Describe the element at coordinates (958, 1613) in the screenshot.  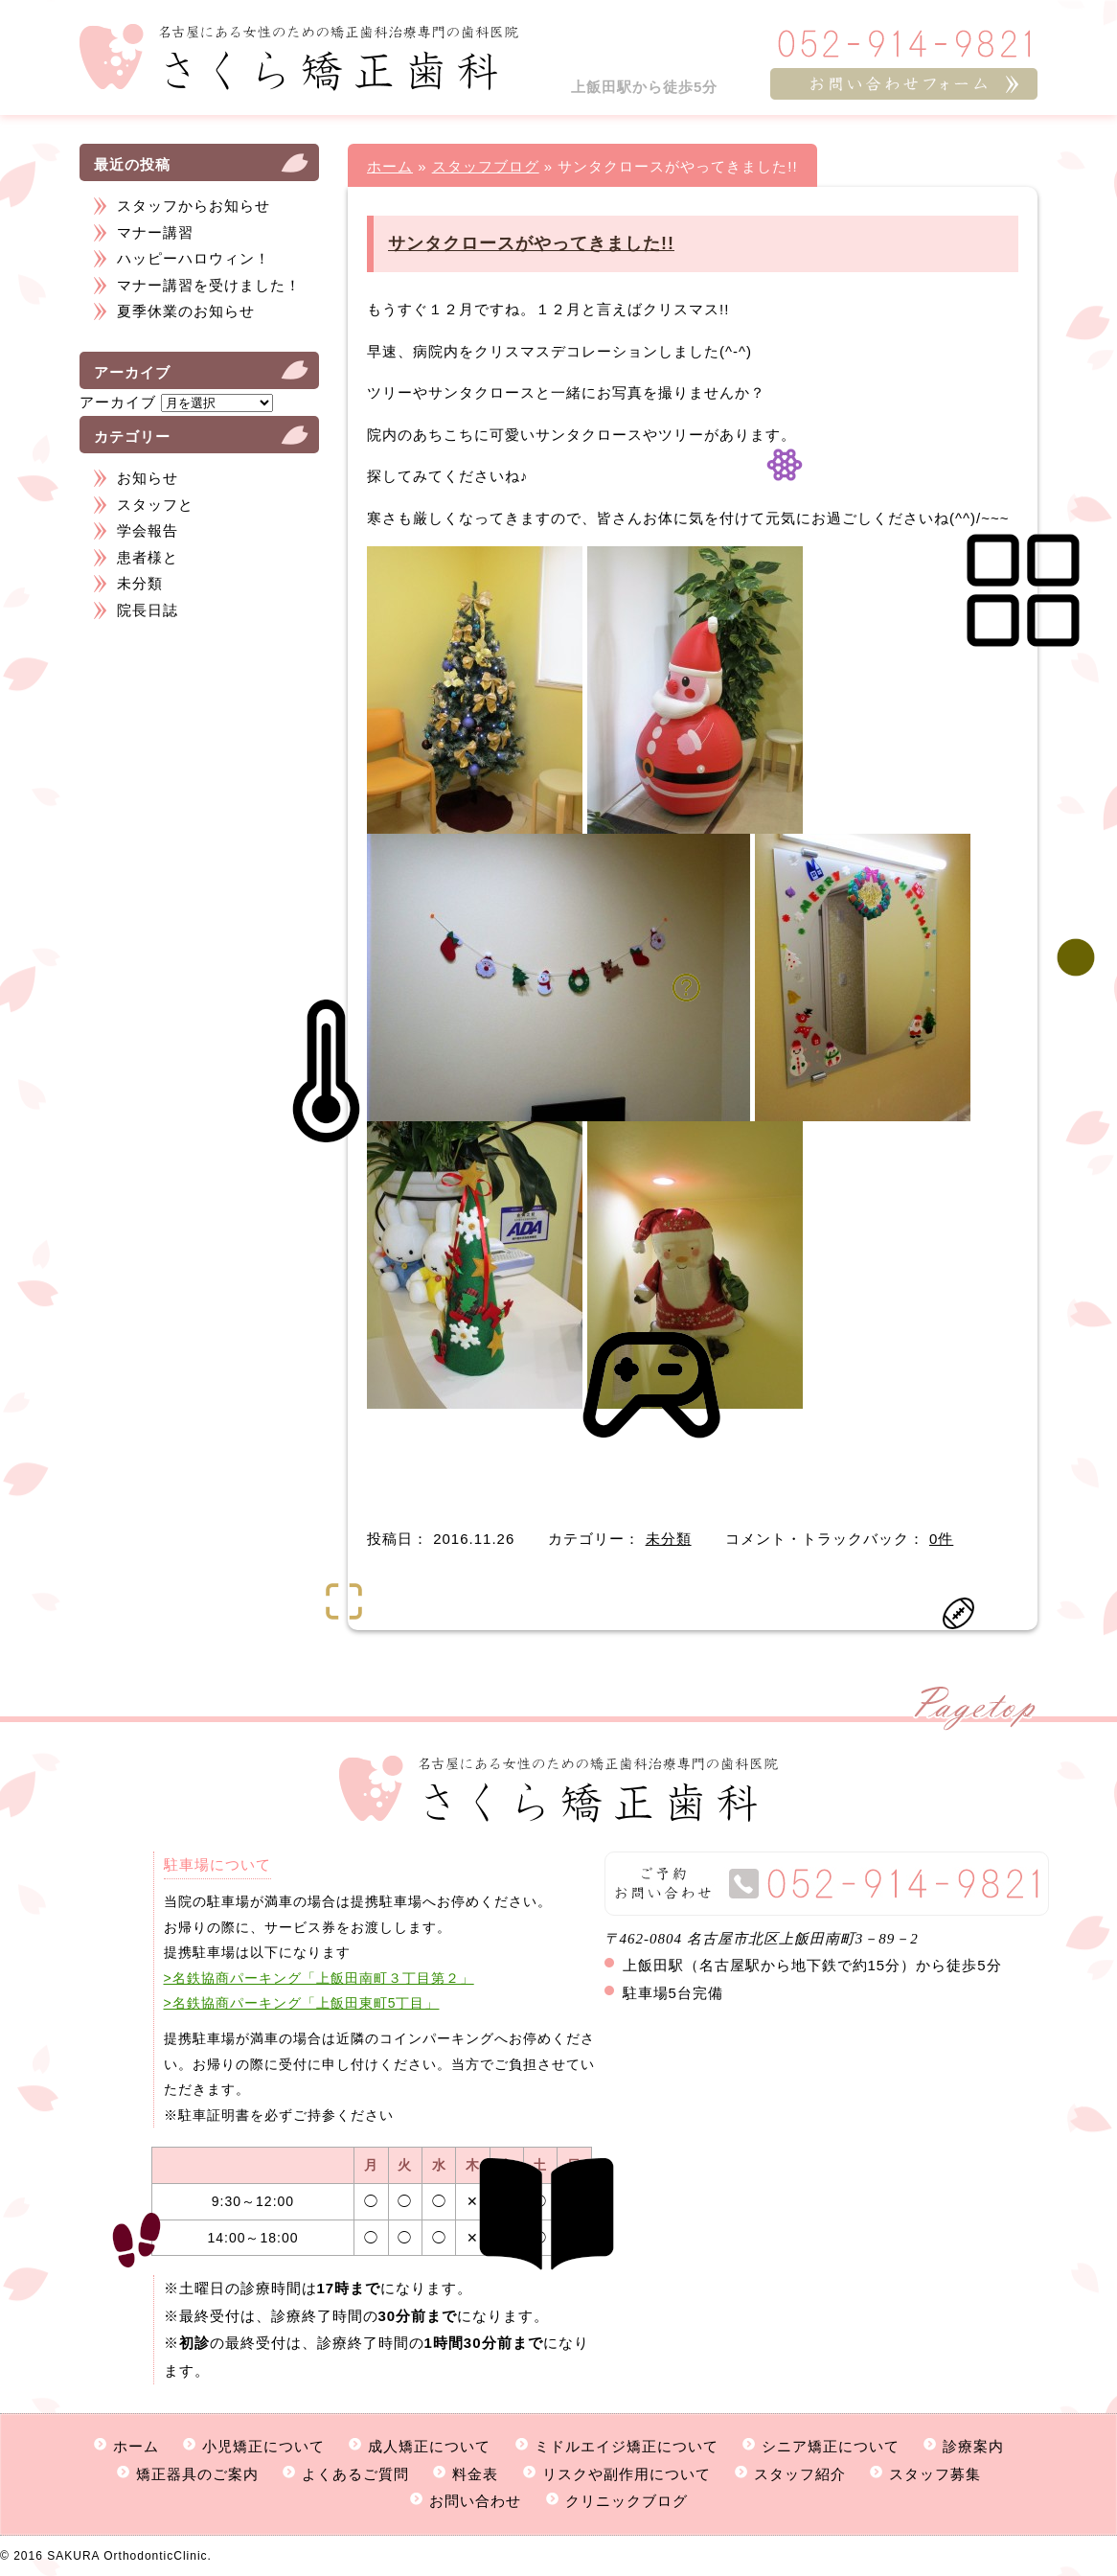
I see `view sports scores or updates` at that location.